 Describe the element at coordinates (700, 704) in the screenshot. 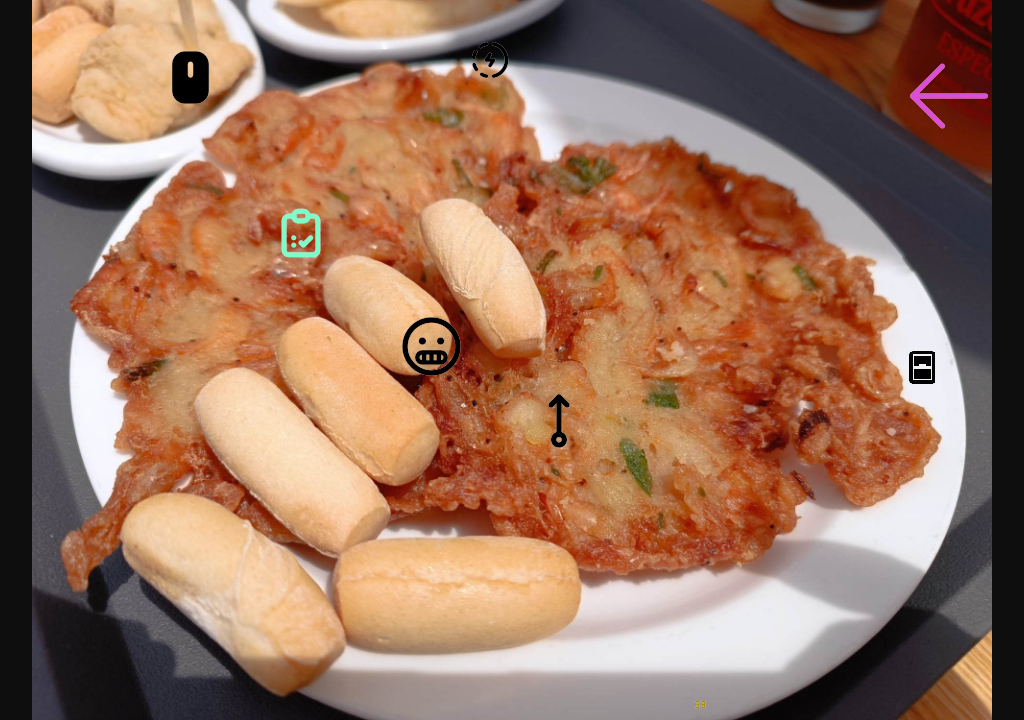

I see `indicates item number 33 in a list or sequence` at that location.